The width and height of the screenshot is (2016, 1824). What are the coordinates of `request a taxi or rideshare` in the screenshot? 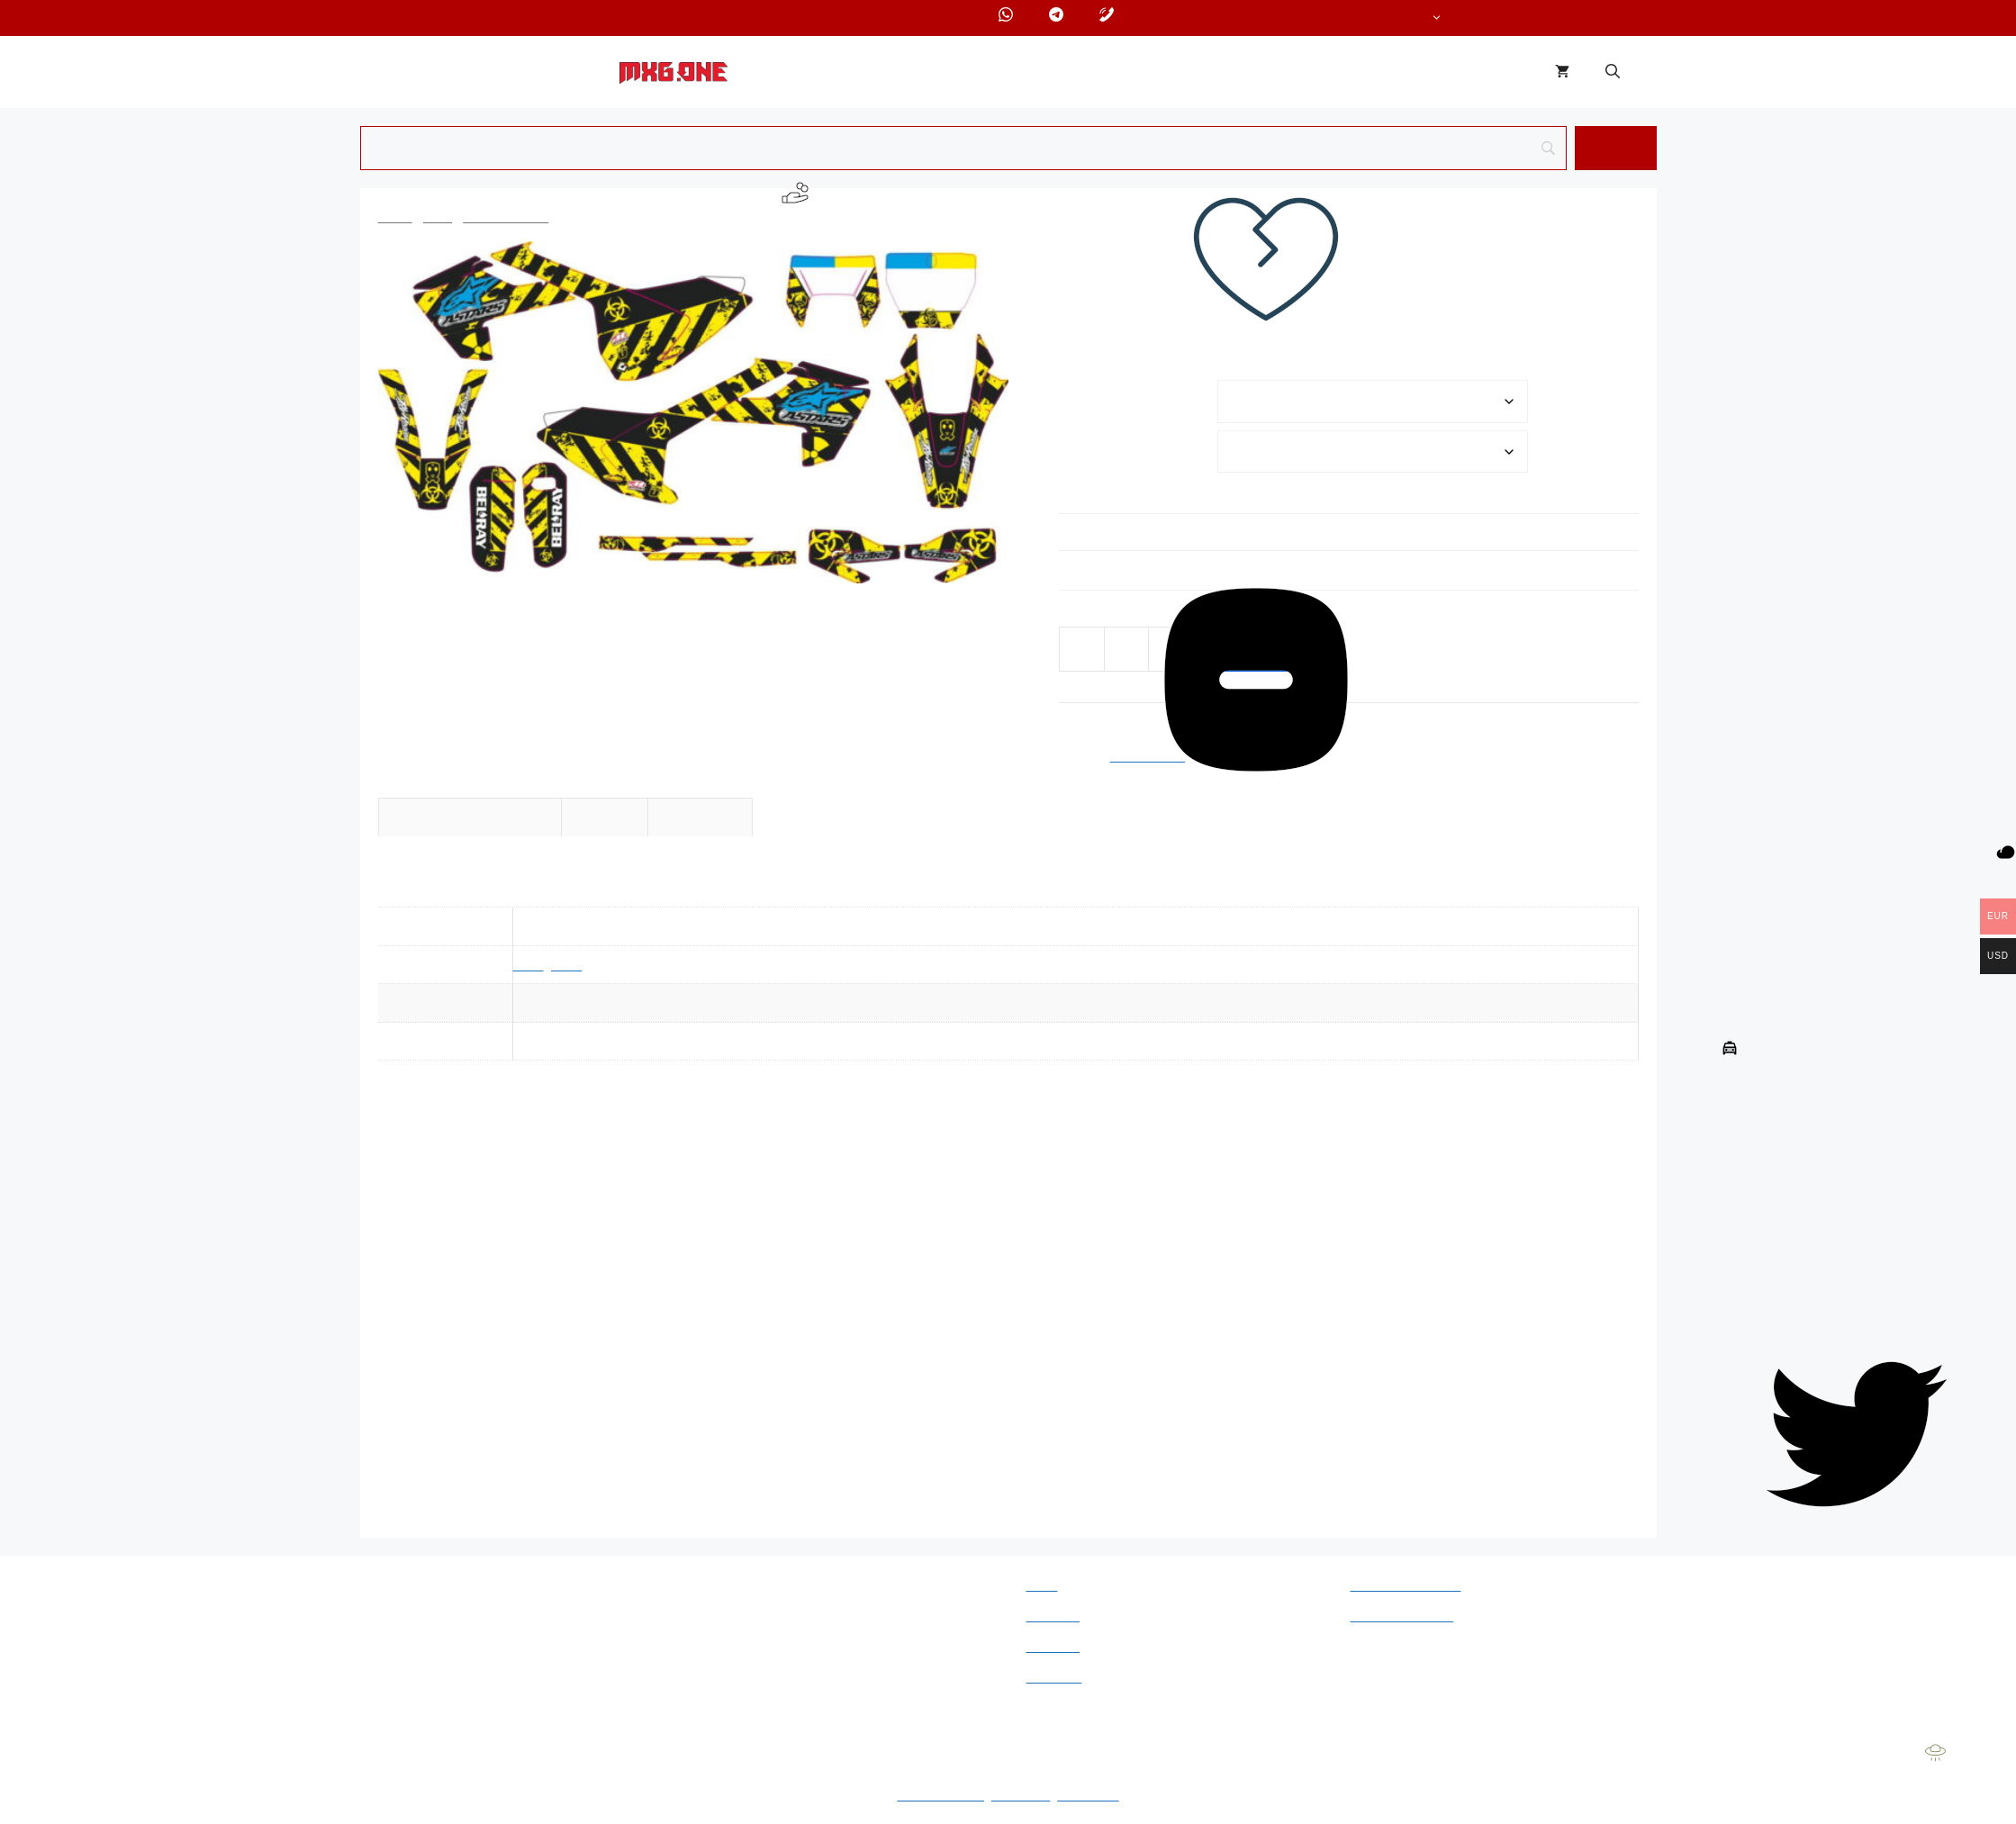 It's located at (1730, 1048).